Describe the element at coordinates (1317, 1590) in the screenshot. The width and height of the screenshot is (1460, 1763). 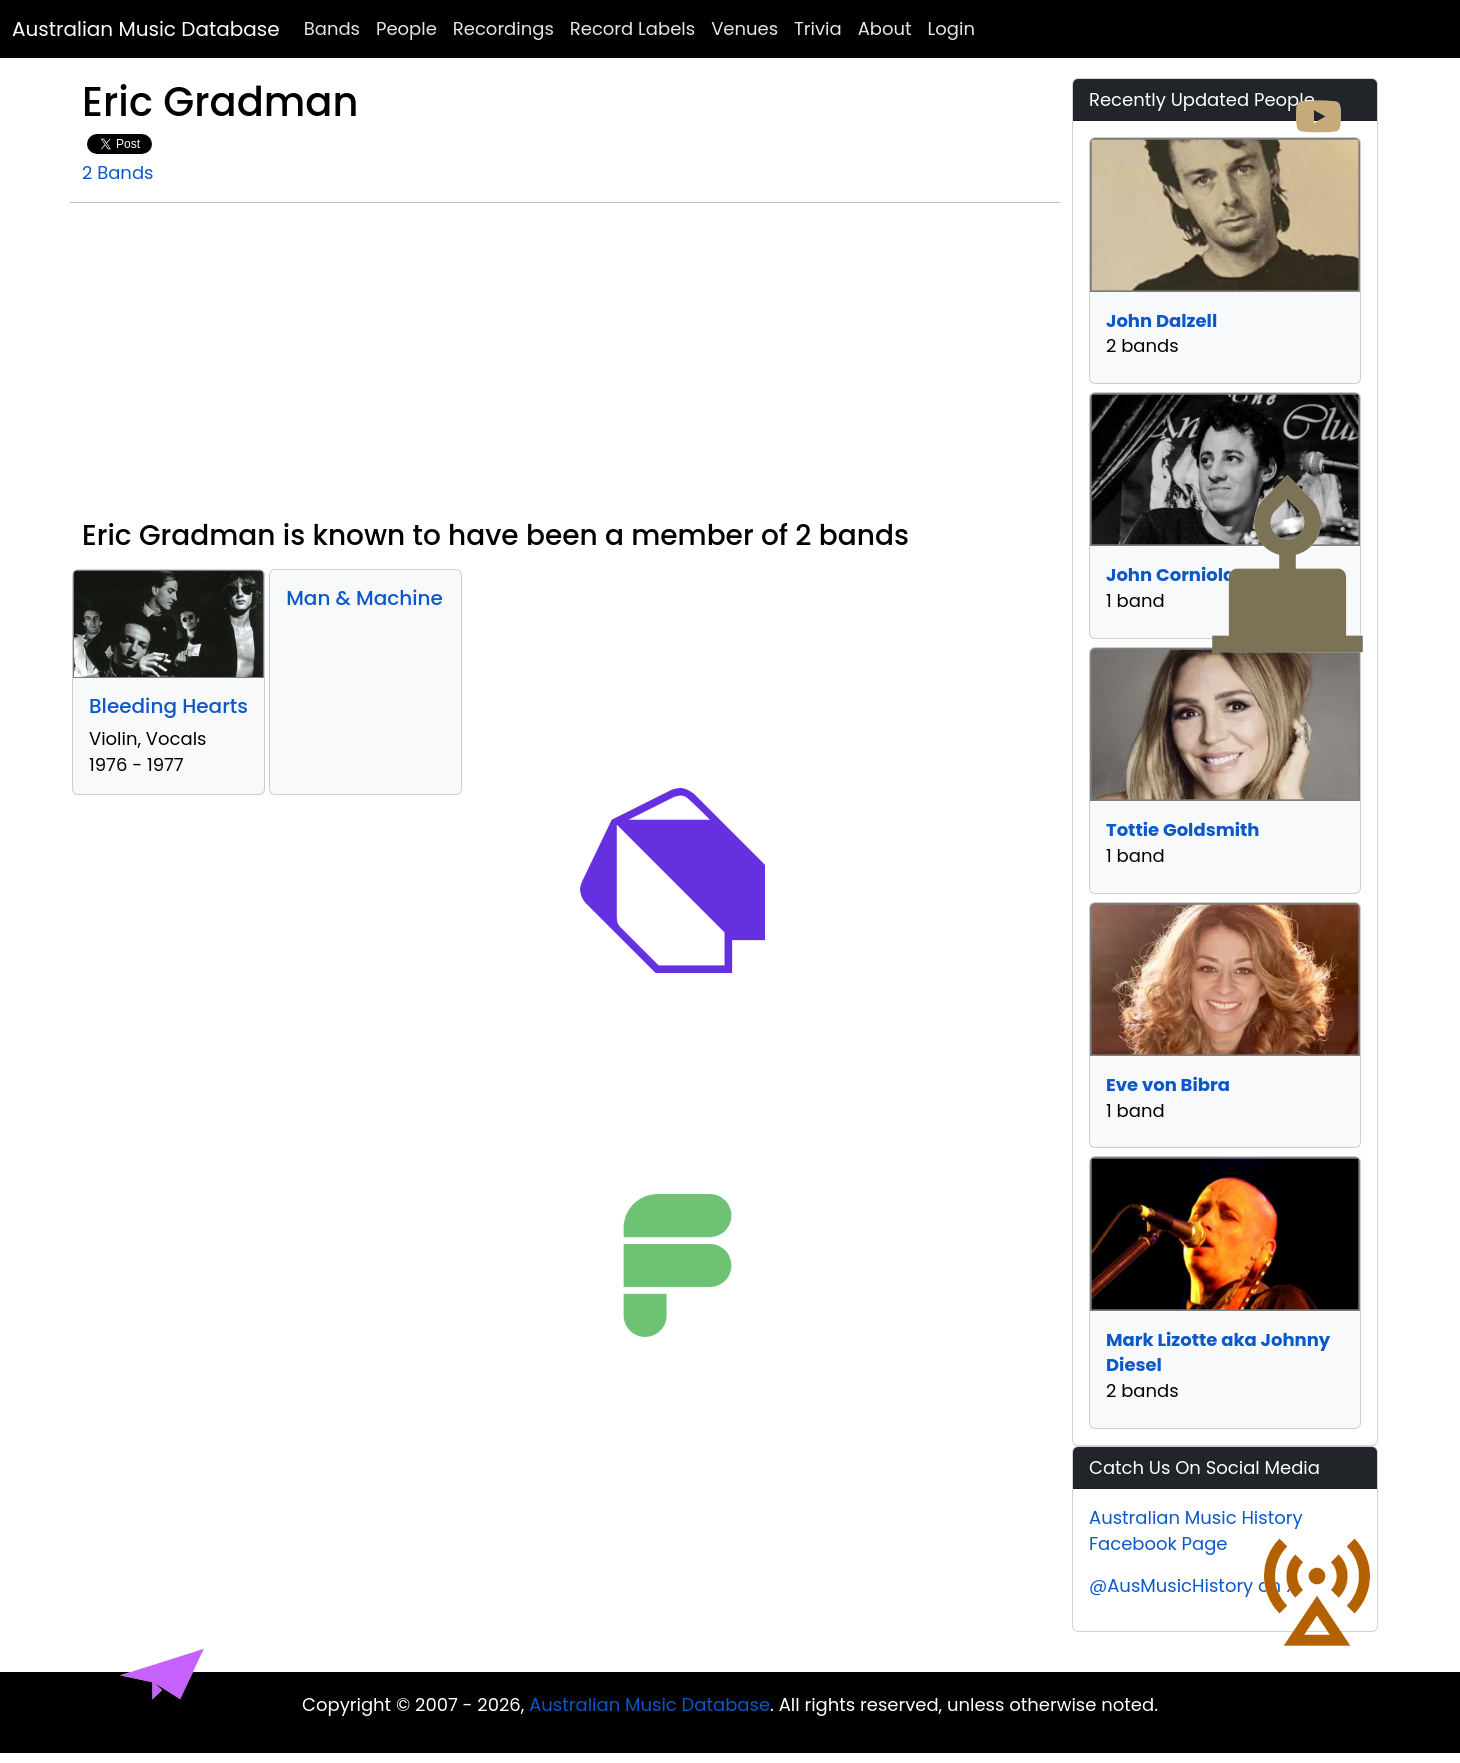
I see `access wireless network or base station settings` at that location.